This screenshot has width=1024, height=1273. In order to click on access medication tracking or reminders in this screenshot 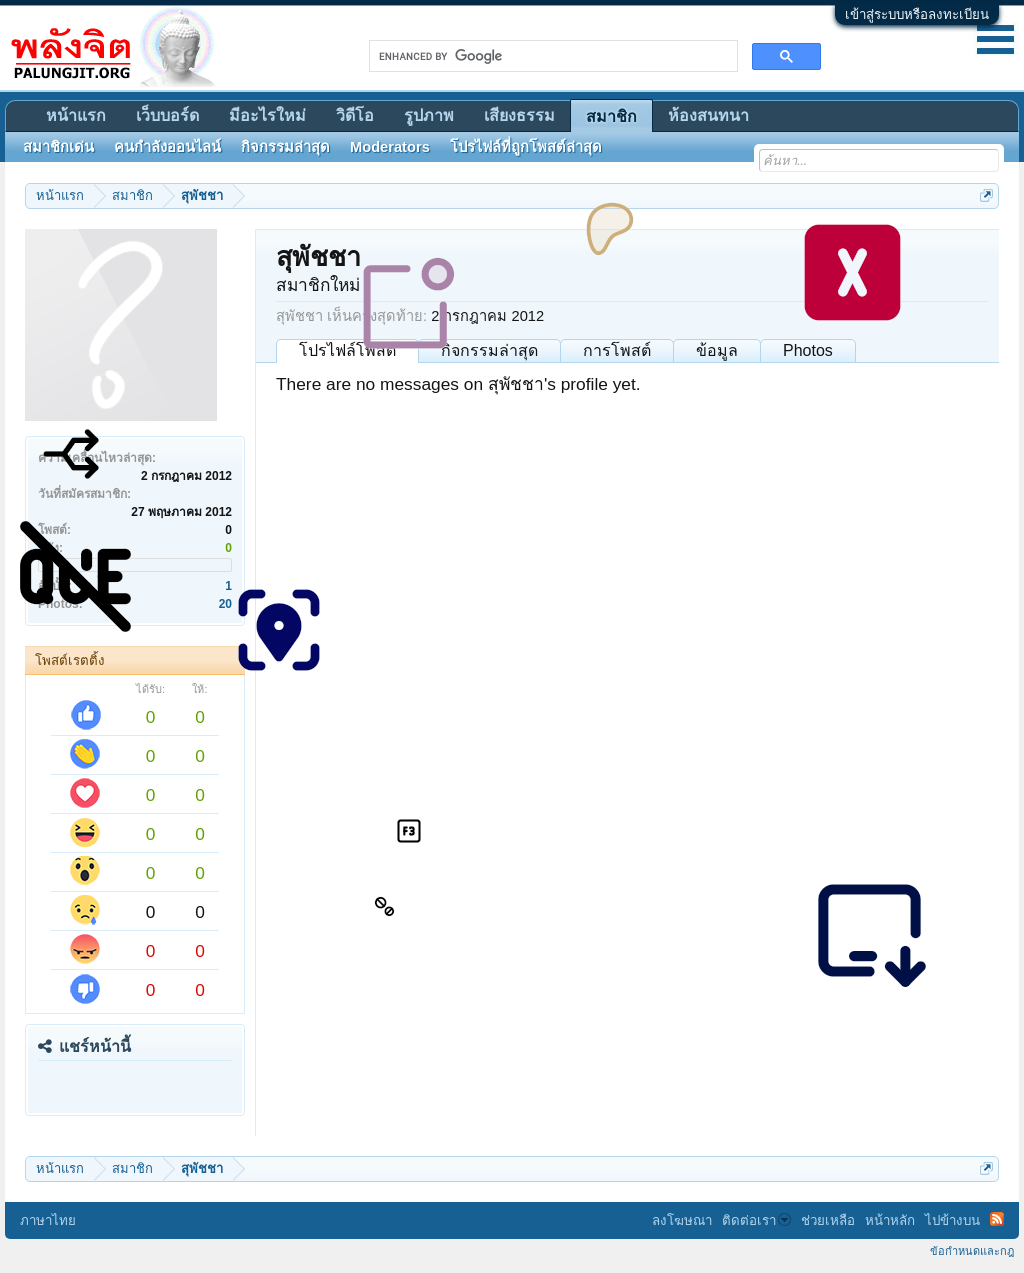, I will do `click(384, 906)`.